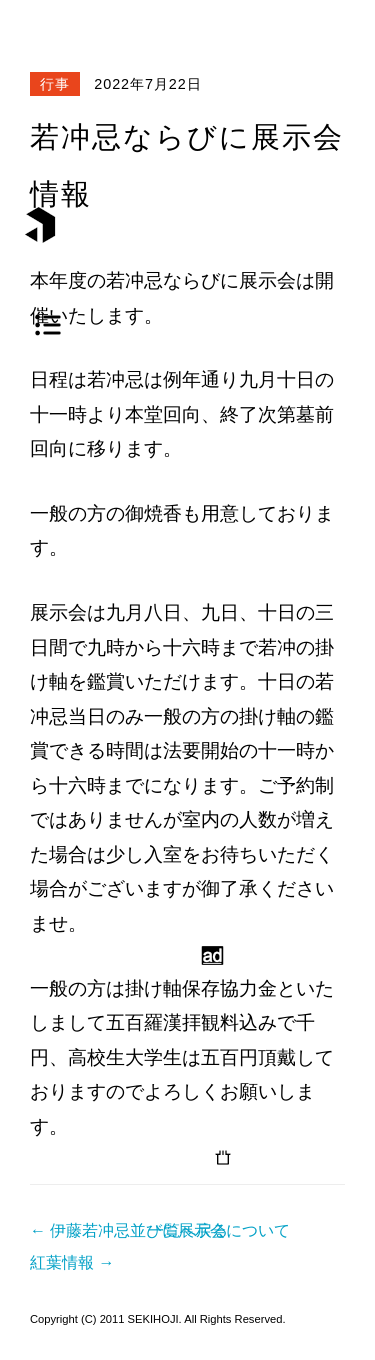 This screenshot has height=1360, width=375. Describe the element at coordinates (48, 325) in the screenshot. I see `view items in a bulleted list format` at that location.